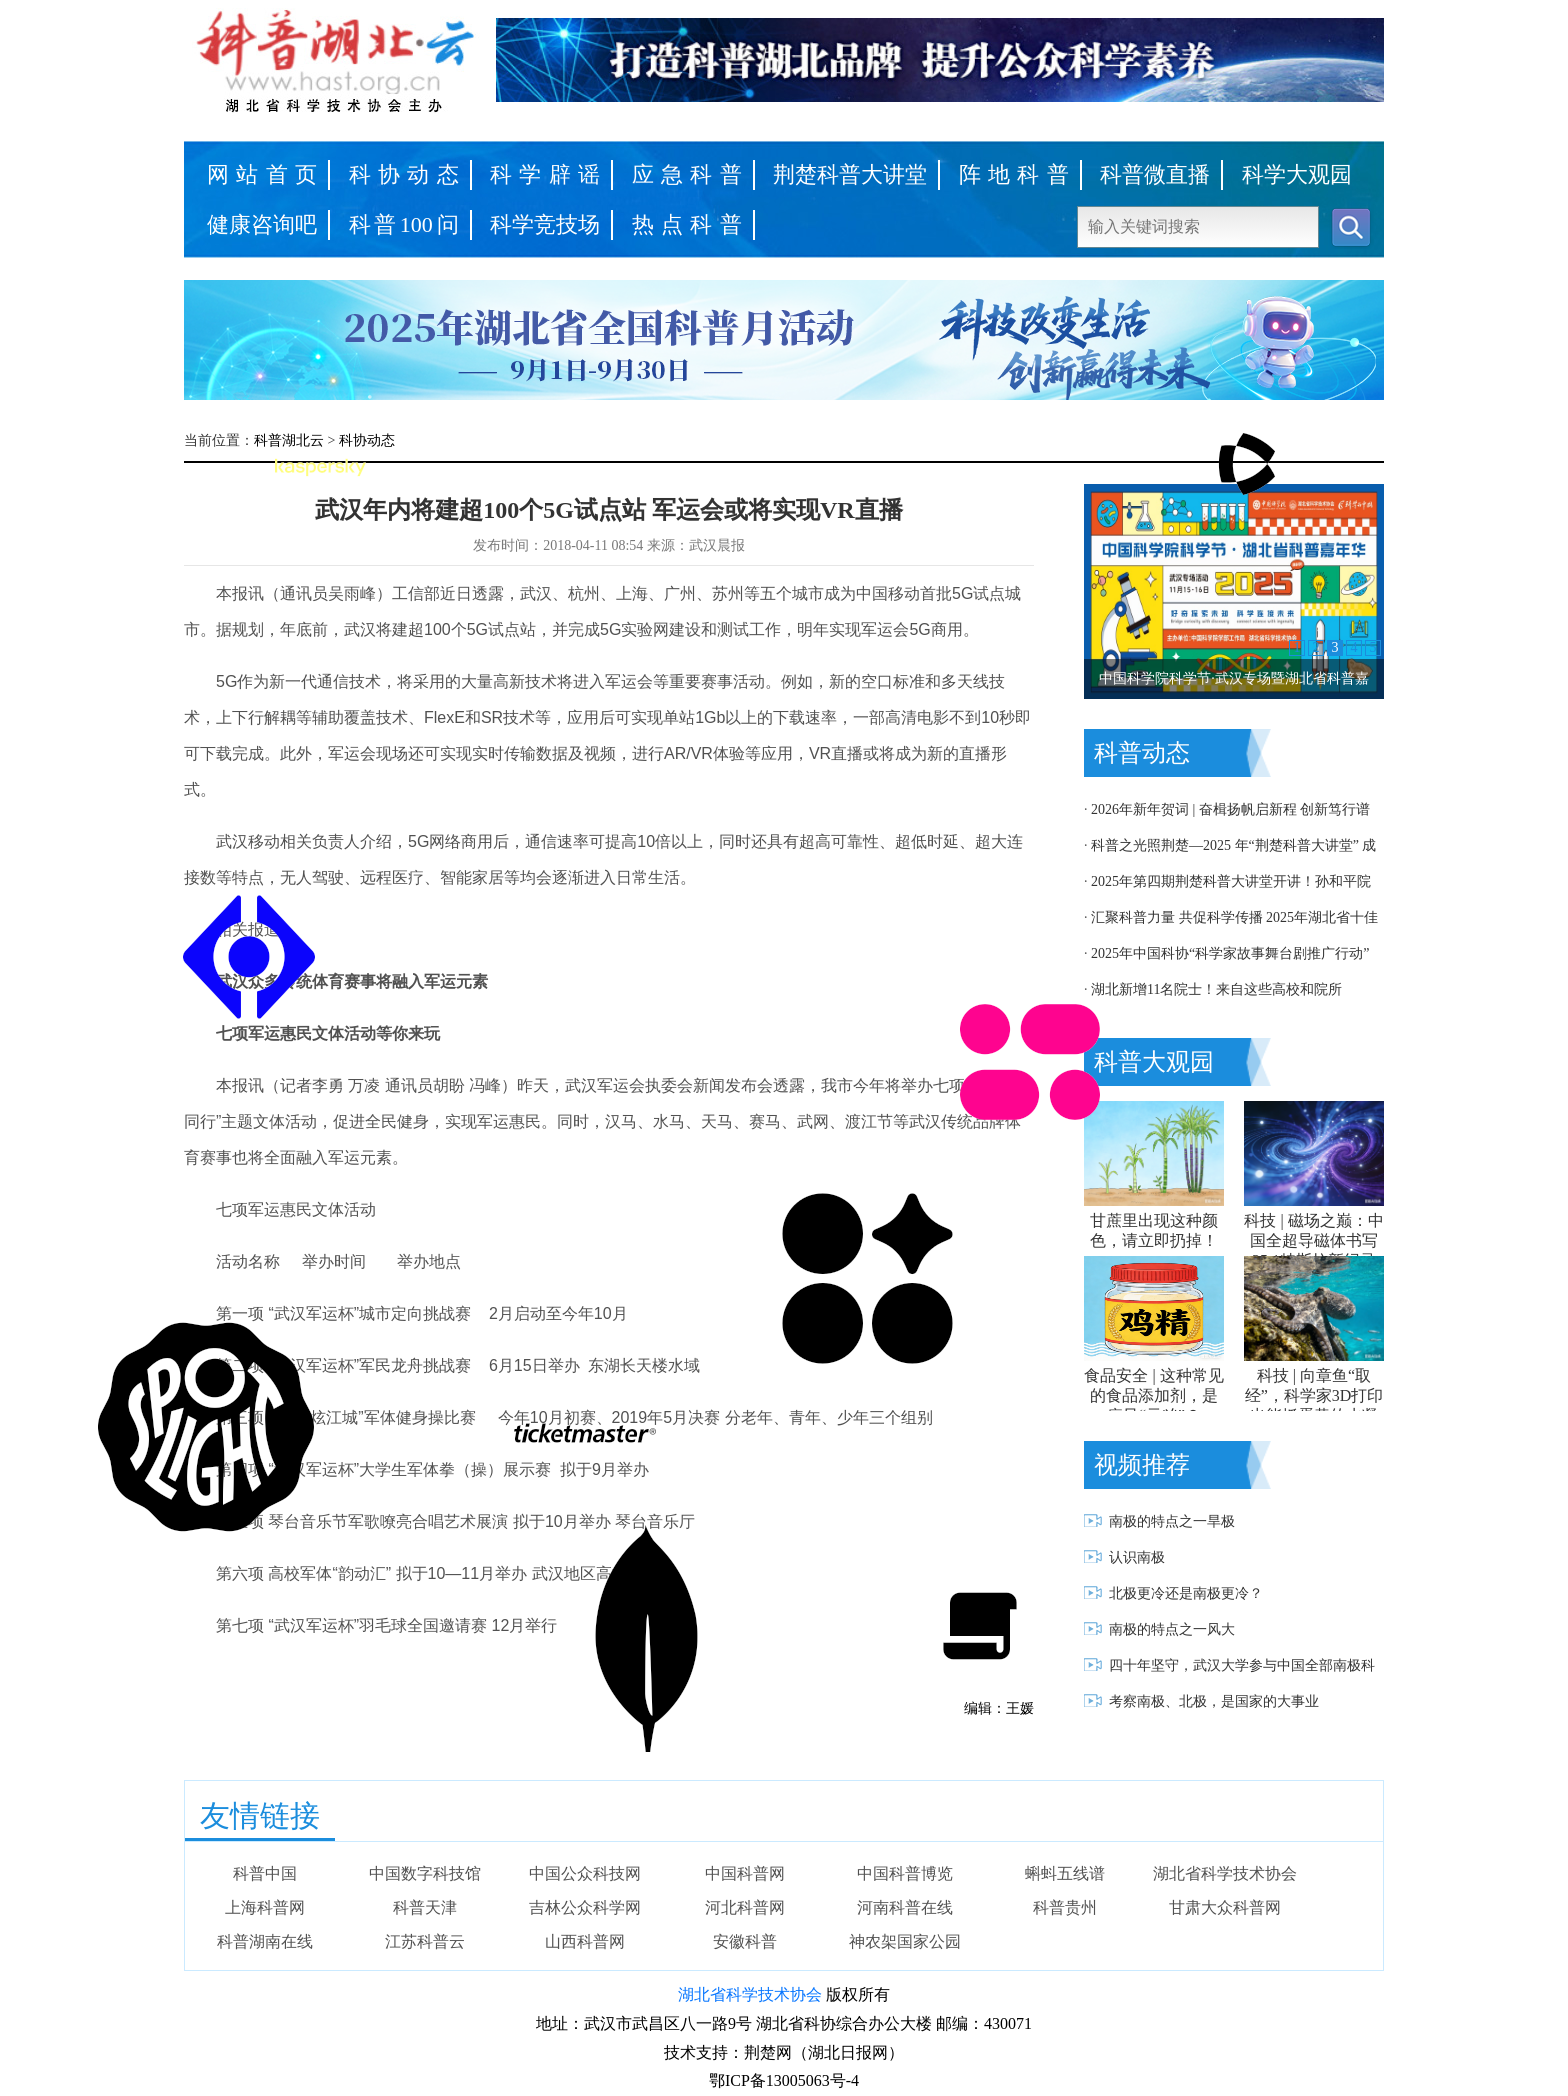 Image resolution: width=1568 pixels, height=2096 pixels. What do you see at coordinates (206, 1427) in the screenshot?
I see `spotlight app logo` at bounding box center [206, 1427].